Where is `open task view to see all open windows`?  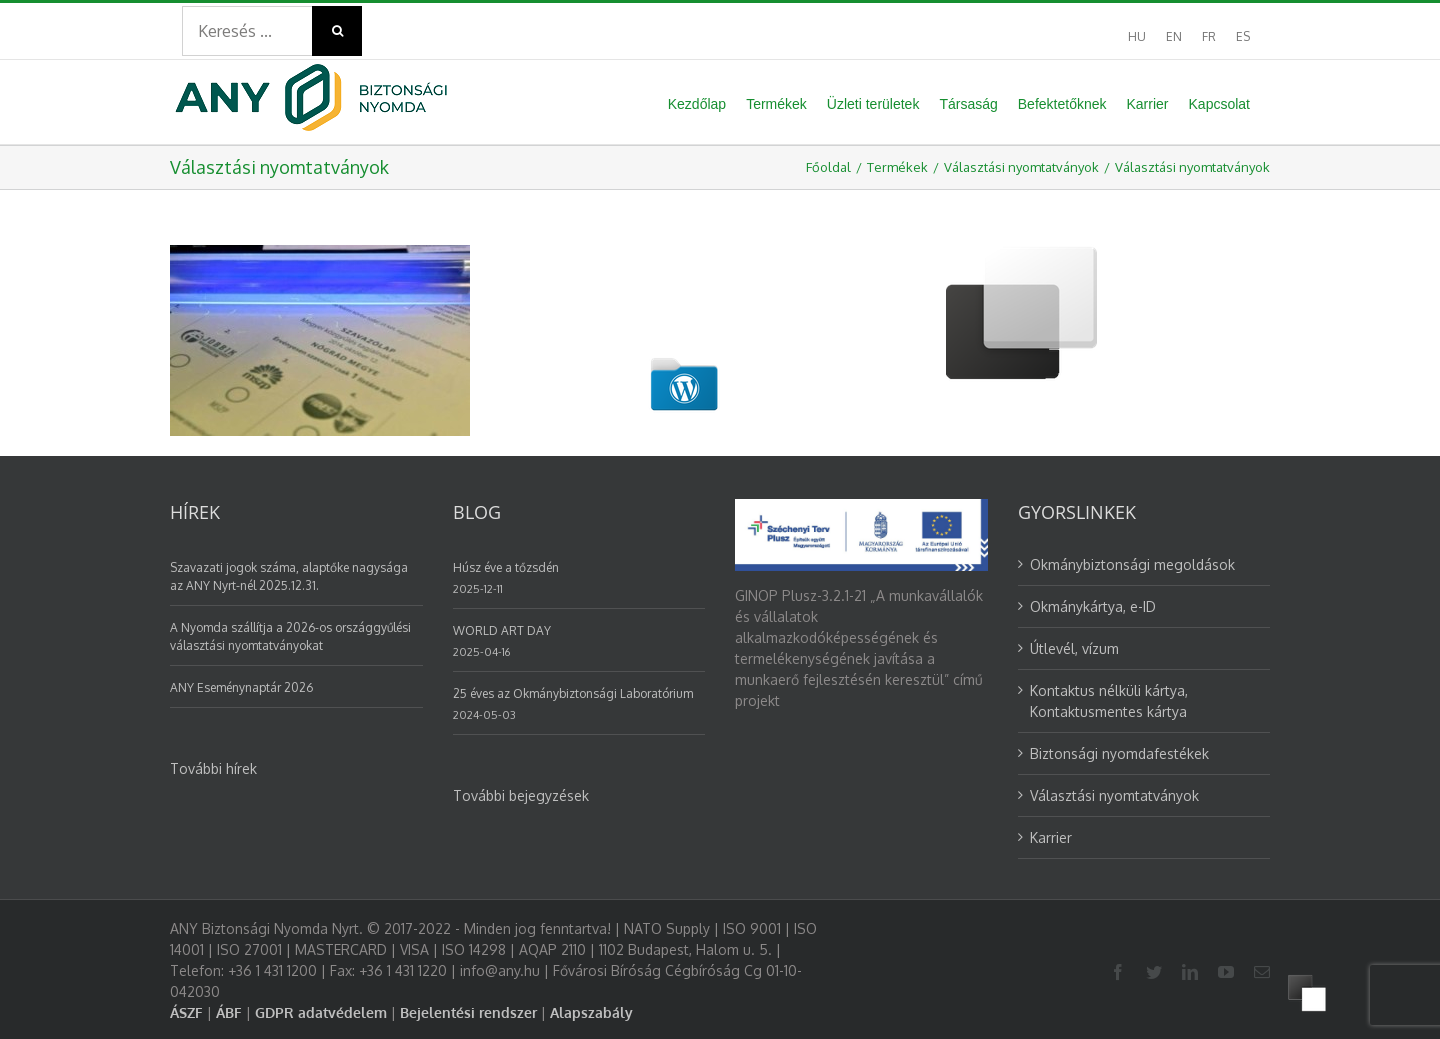
open task view to see all open windows is located at coordinates (1021, 316).